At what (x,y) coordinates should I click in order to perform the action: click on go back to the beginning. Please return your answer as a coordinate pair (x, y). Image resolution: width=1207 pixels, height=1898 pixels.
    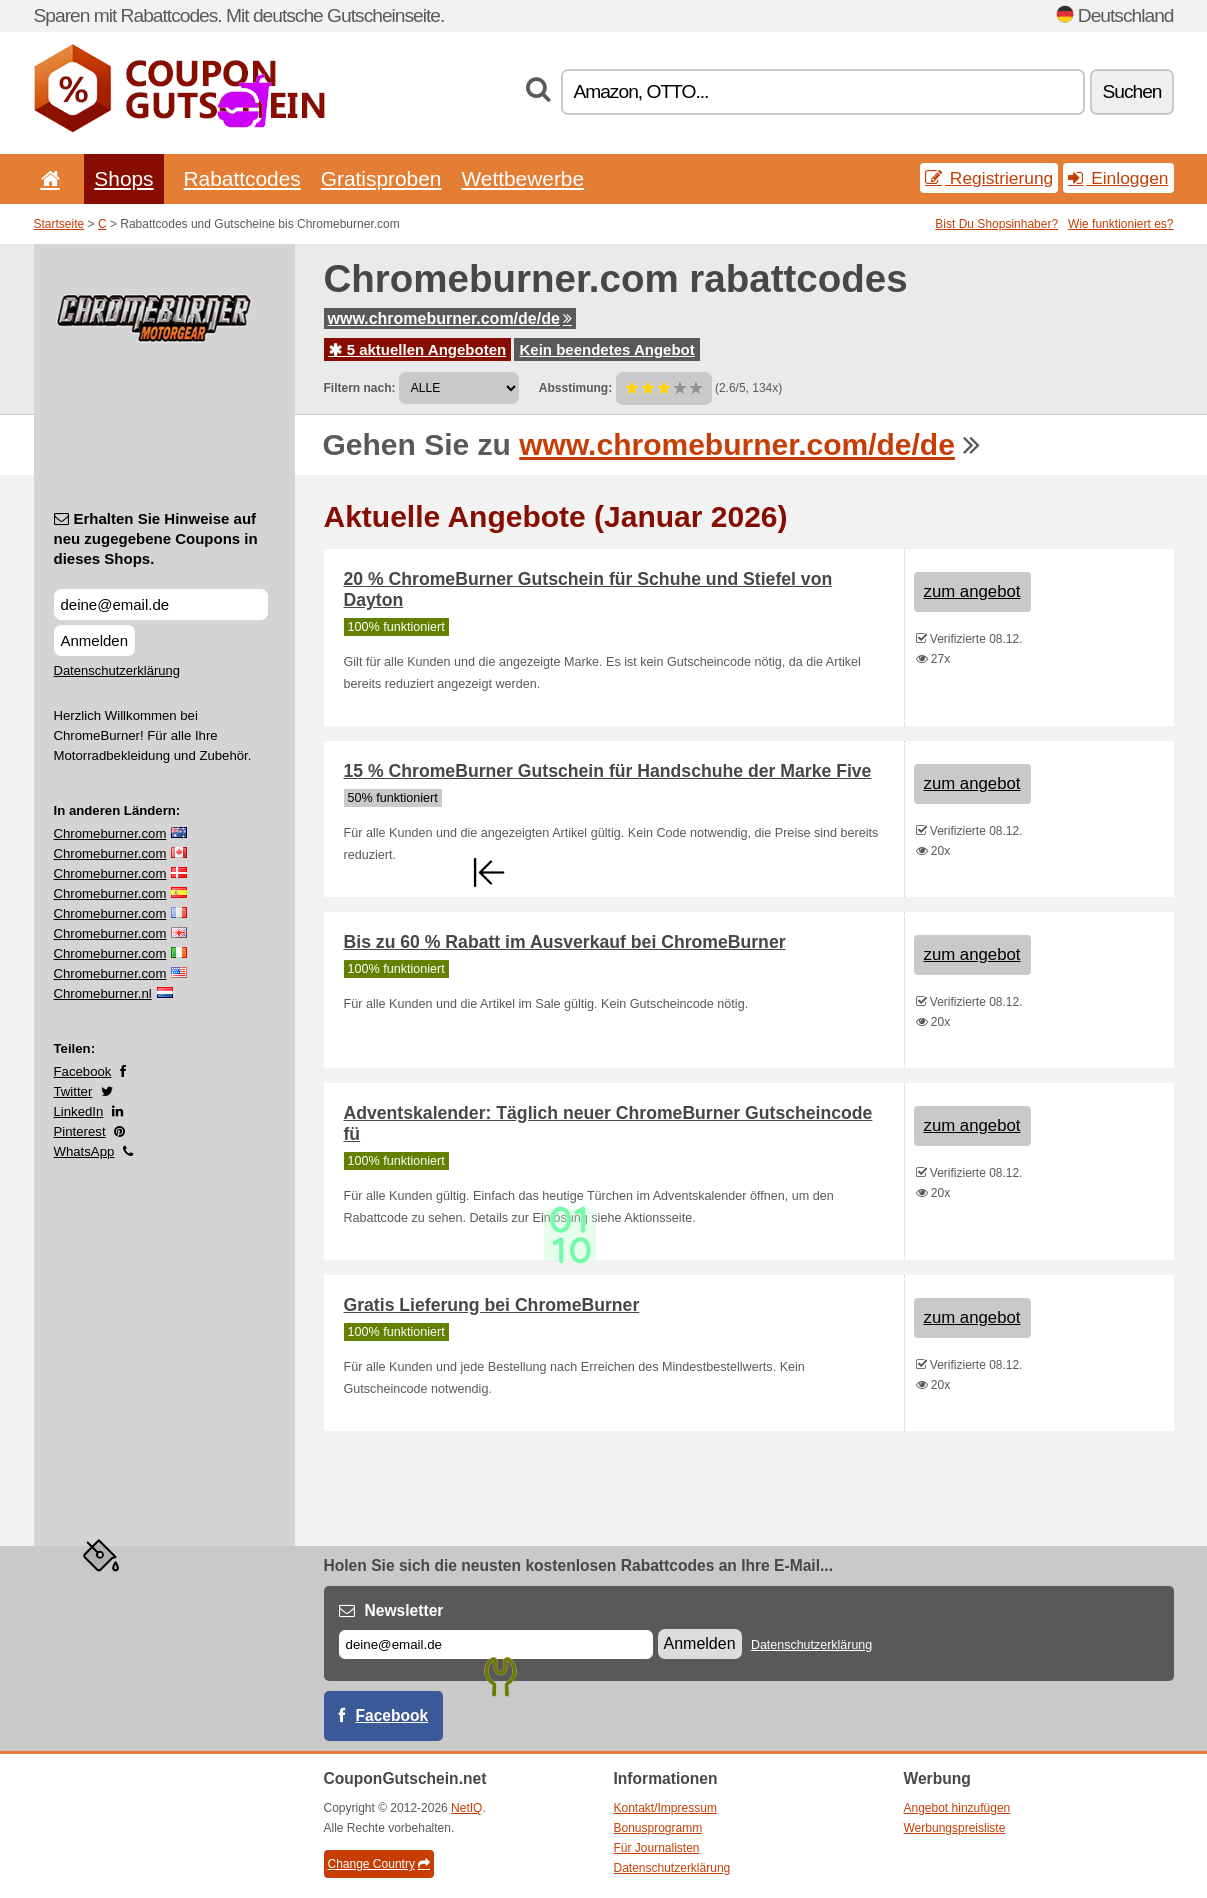
    Looking at the image, I should click on (488, 872).